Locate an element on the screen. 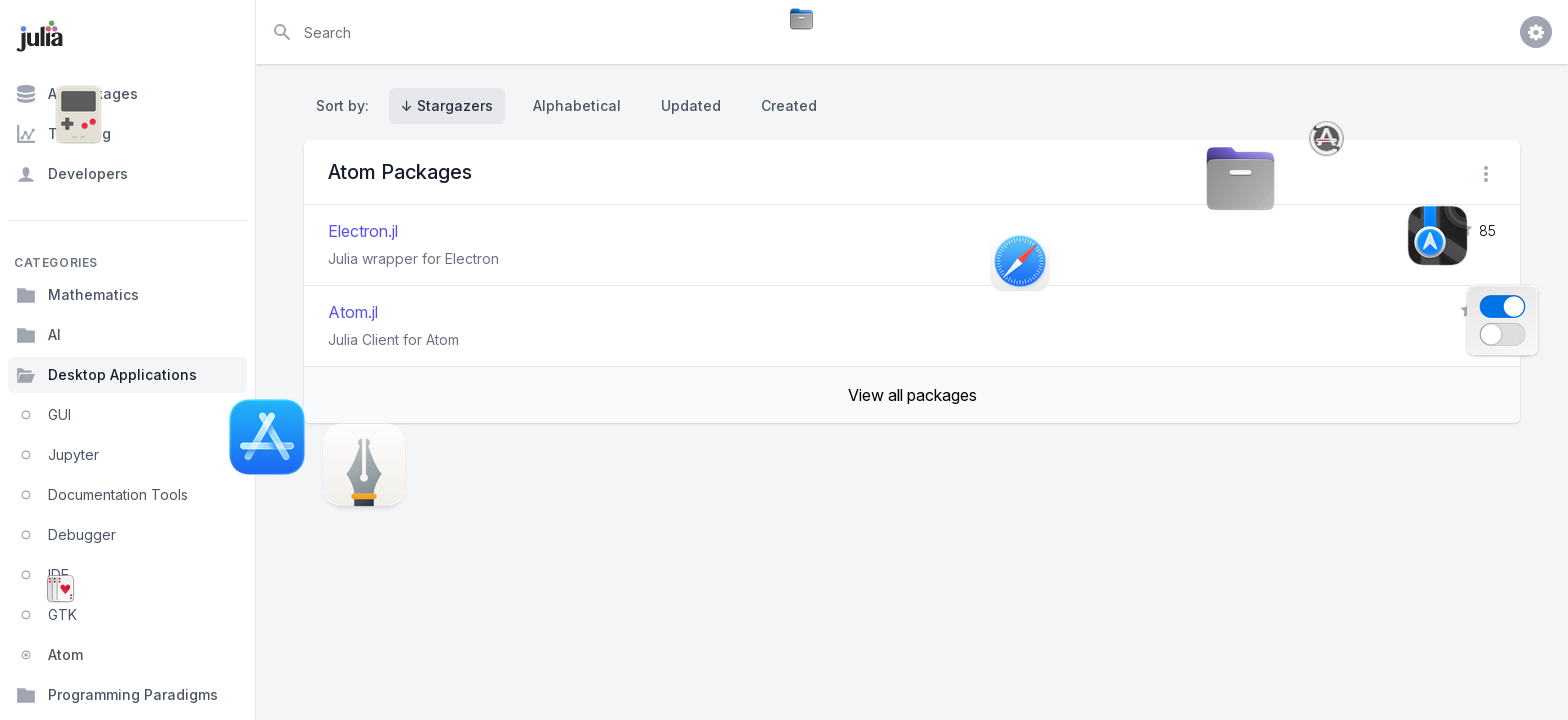  open the app store to browse and download applications is located at coordinates (267, 437).